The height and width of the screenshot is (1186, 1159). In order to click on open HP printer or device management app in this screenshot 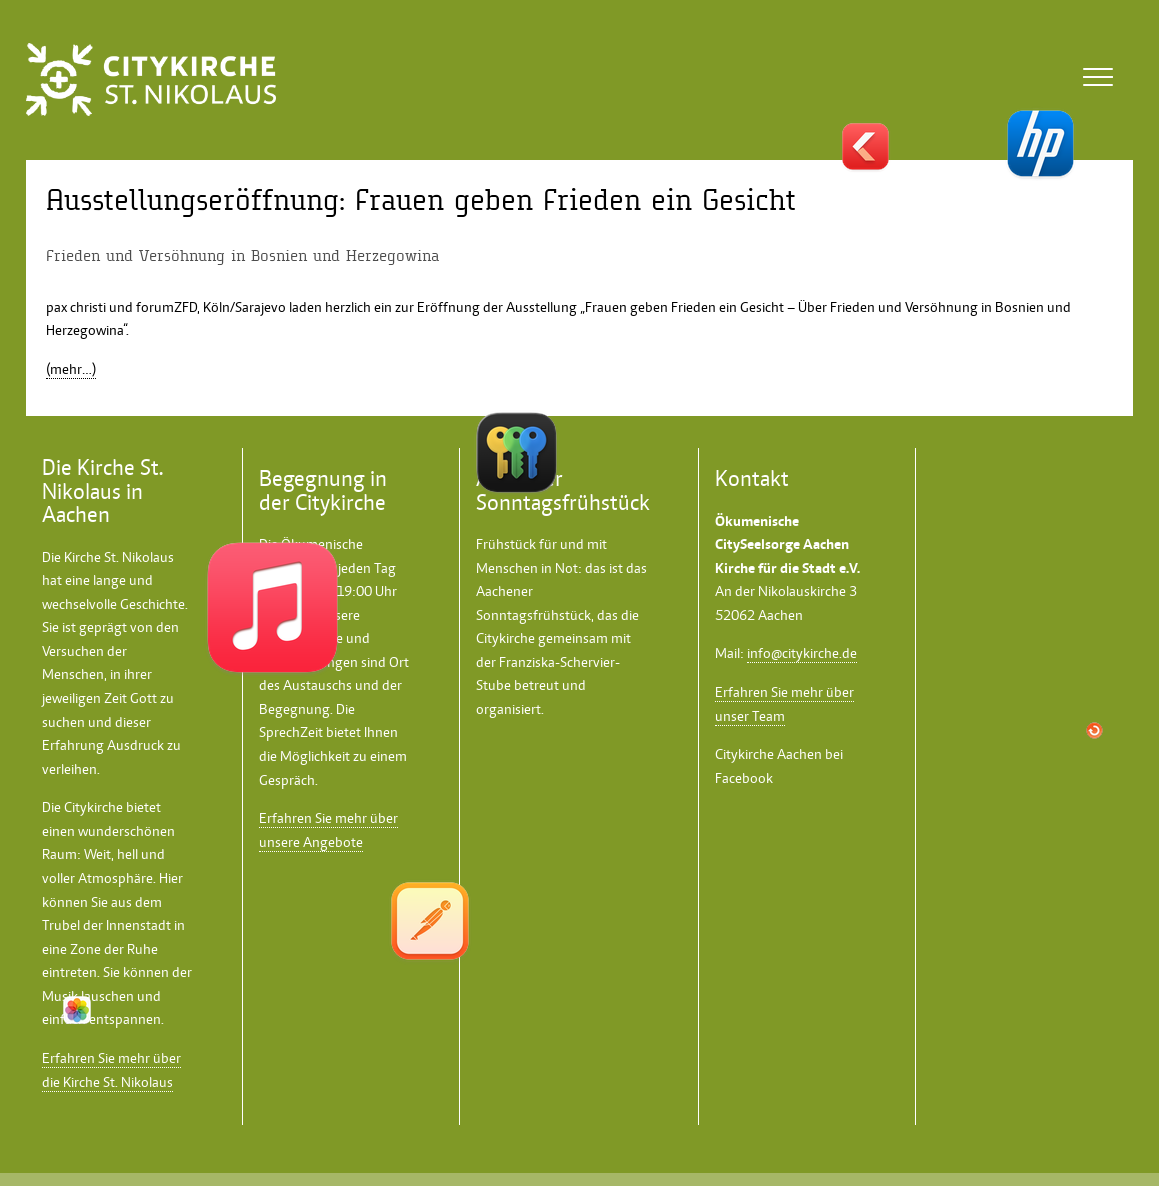, I will do `click(1040, 143)`.